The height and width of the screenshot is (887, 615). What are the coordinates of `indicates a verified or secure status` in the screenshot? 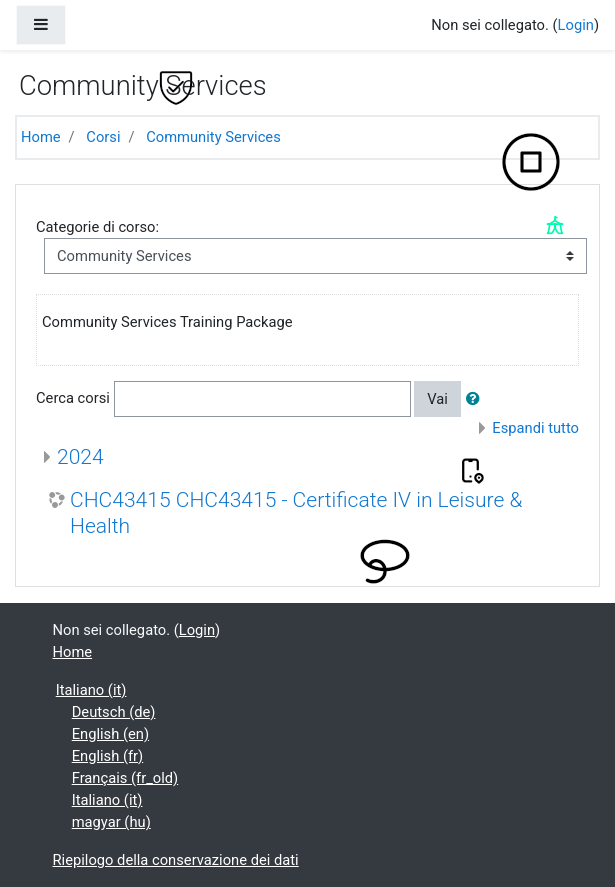 It's located at (176, 86).